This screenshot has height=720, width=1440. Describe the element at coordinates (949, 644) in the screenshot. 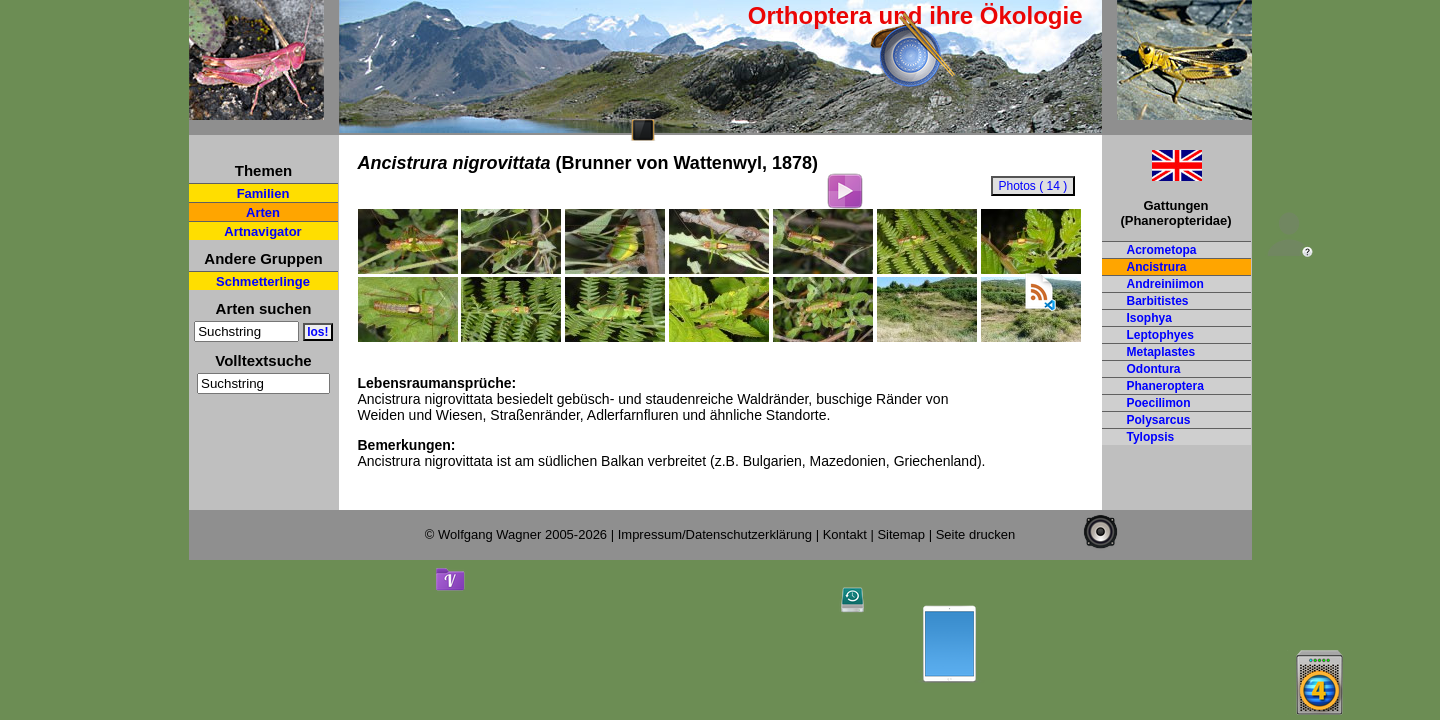

I see `view connected iPad Air device` at that location.